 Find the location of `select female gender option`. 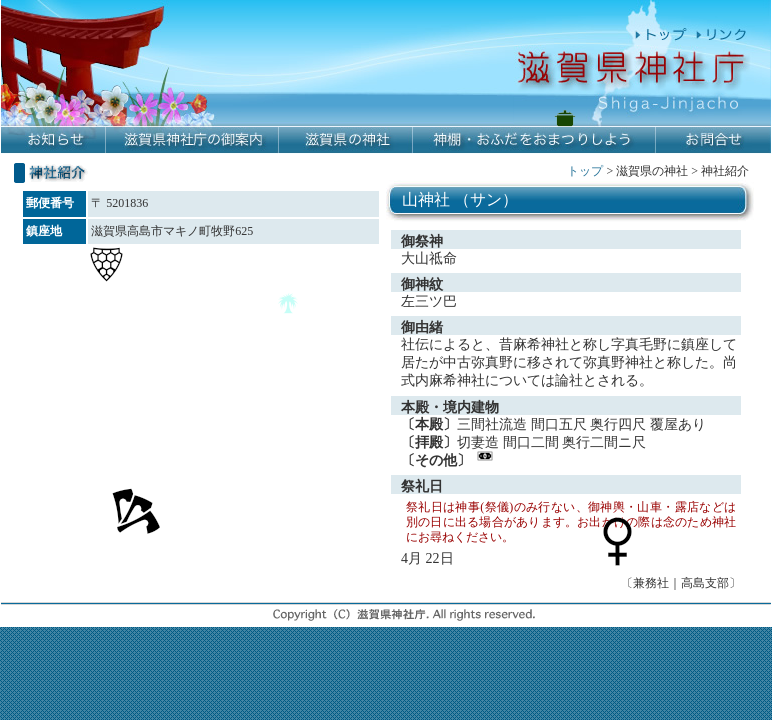

select female gender option is located at coordinates (617, 541).